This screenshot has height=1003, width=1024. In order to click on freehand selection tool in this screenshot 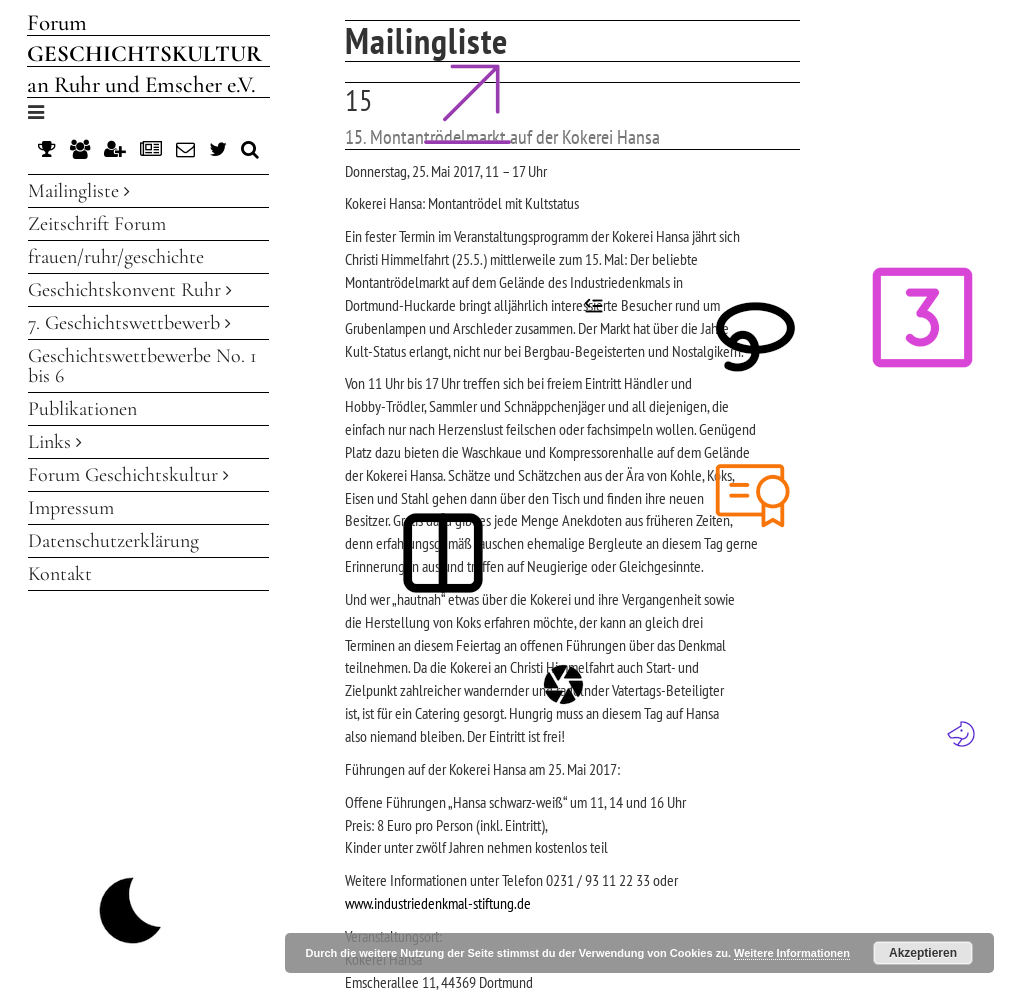, I will do `click(755, 333)`.